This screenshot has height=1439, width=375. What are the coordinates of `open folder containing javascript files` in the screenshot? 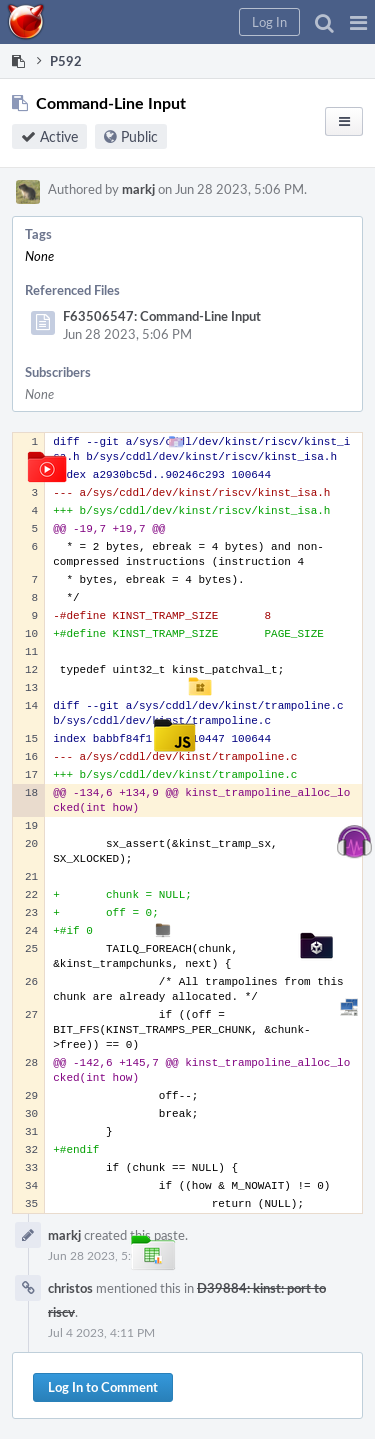 It's located at (174, 736).